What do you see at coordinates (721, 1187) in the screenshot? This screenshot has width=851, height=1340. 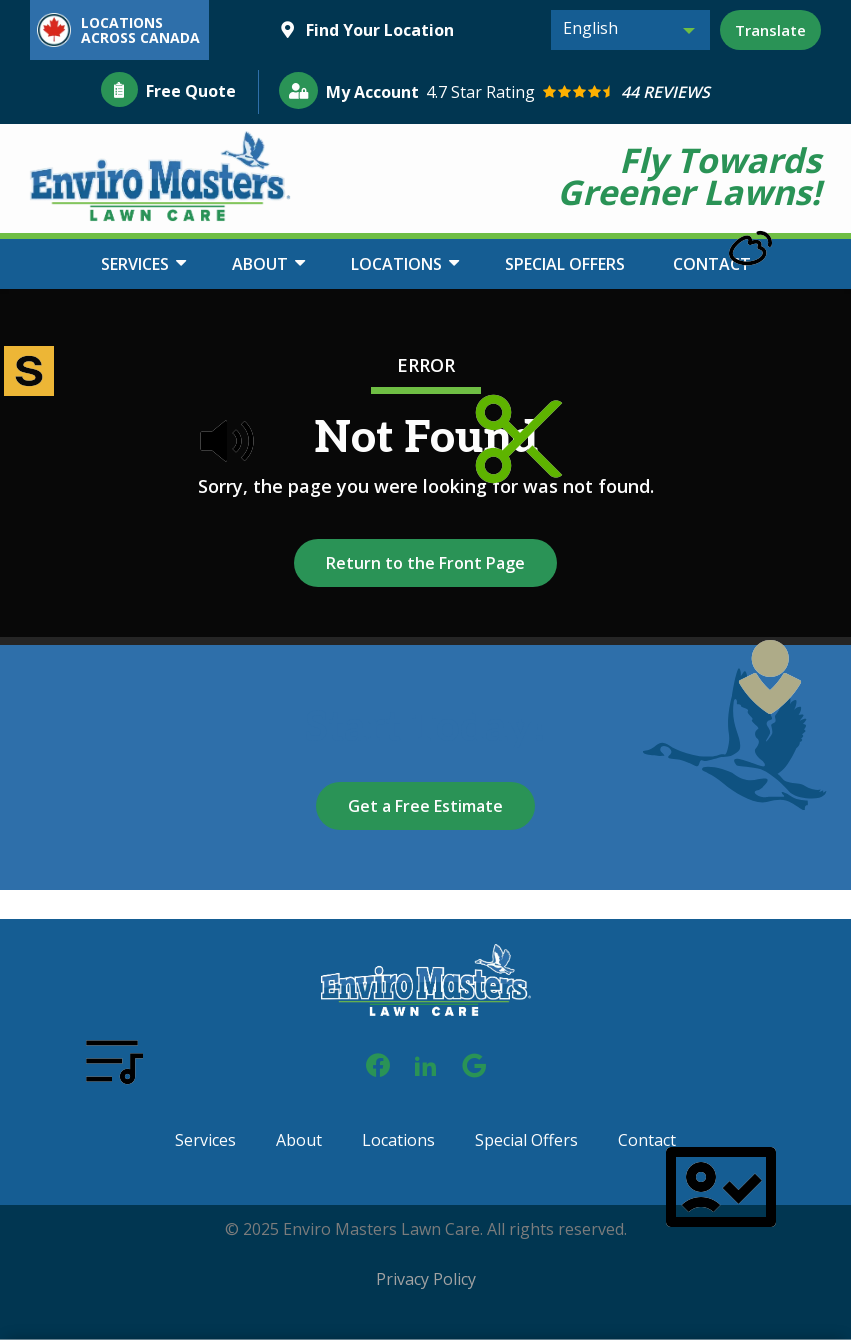 I see `verified ID or credential` at bounding box center [721, 1187].